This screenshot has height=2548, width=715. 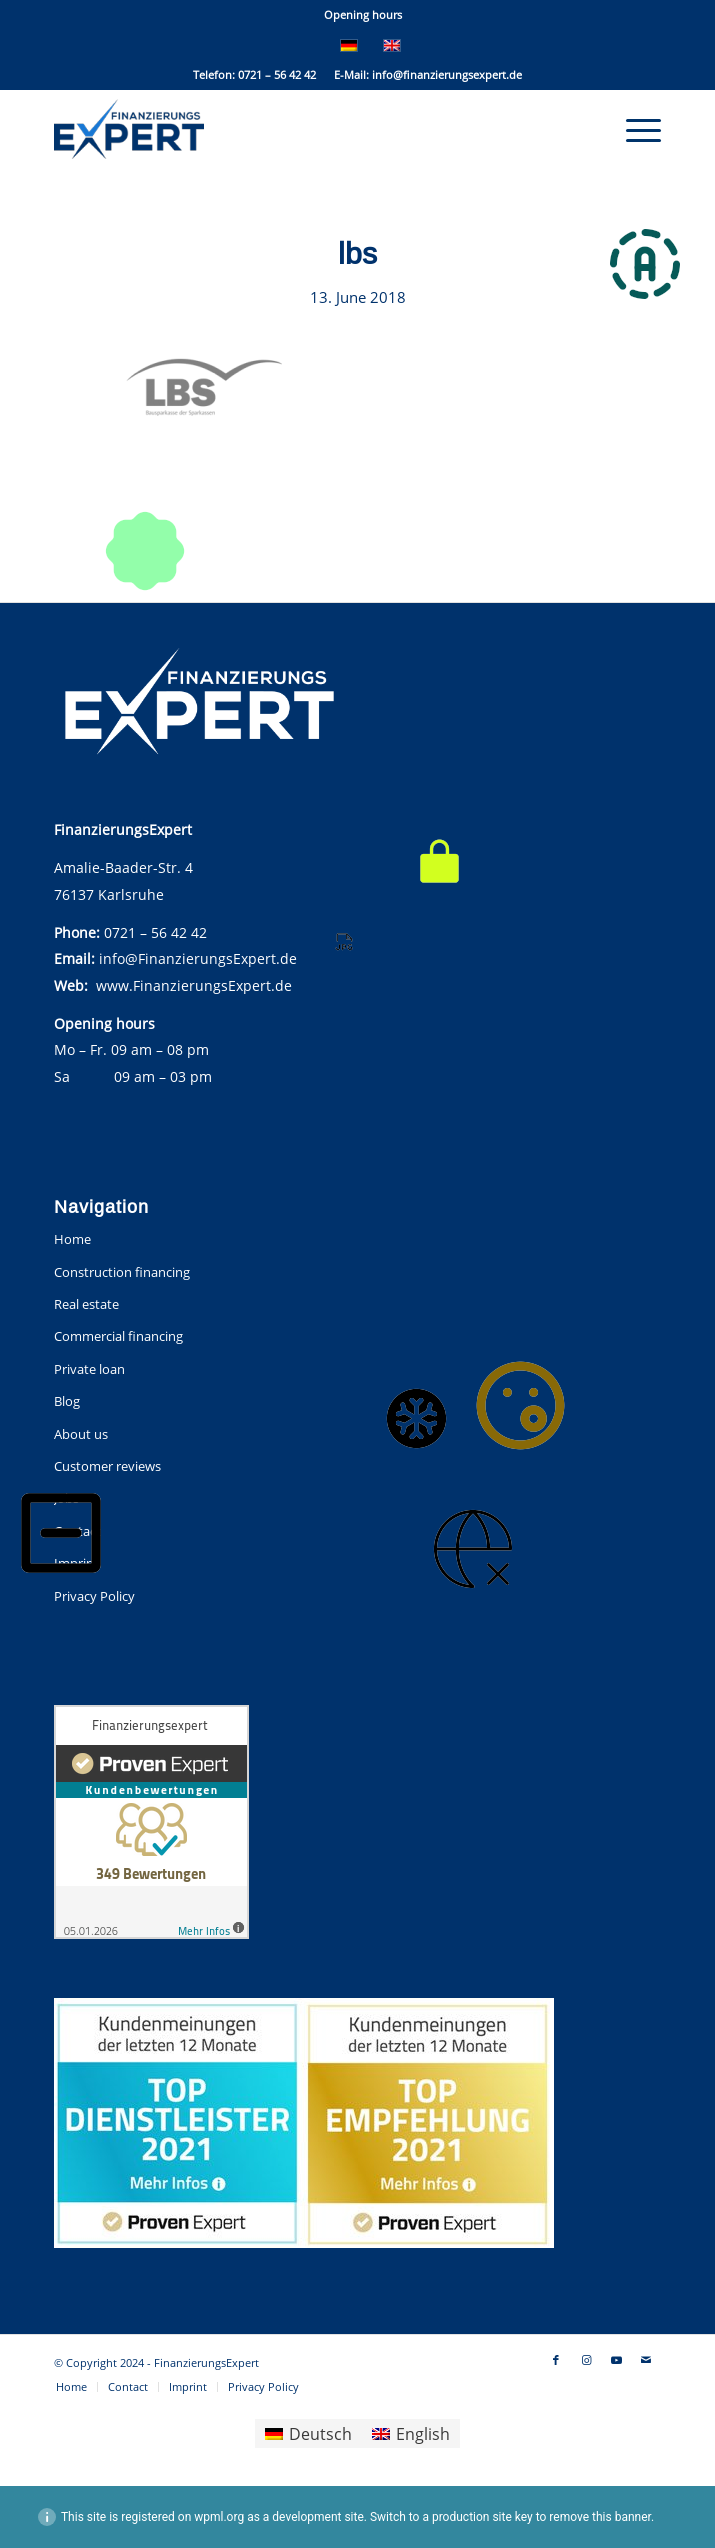 I want to click on indicates a draft or pending annotation, so click(x=645, y=264).